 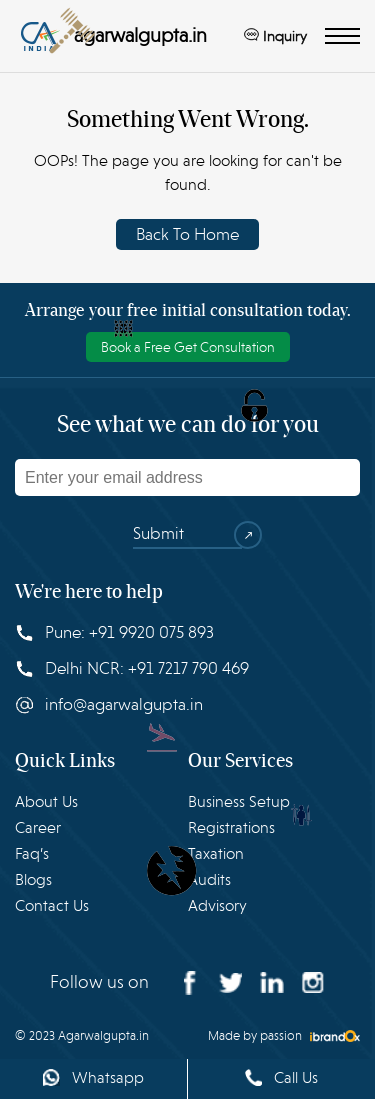 What do you see at coordinates (254, 405) in the screenshot?
I see `unlocked or unsecured status` at bounding box center [254, 405].